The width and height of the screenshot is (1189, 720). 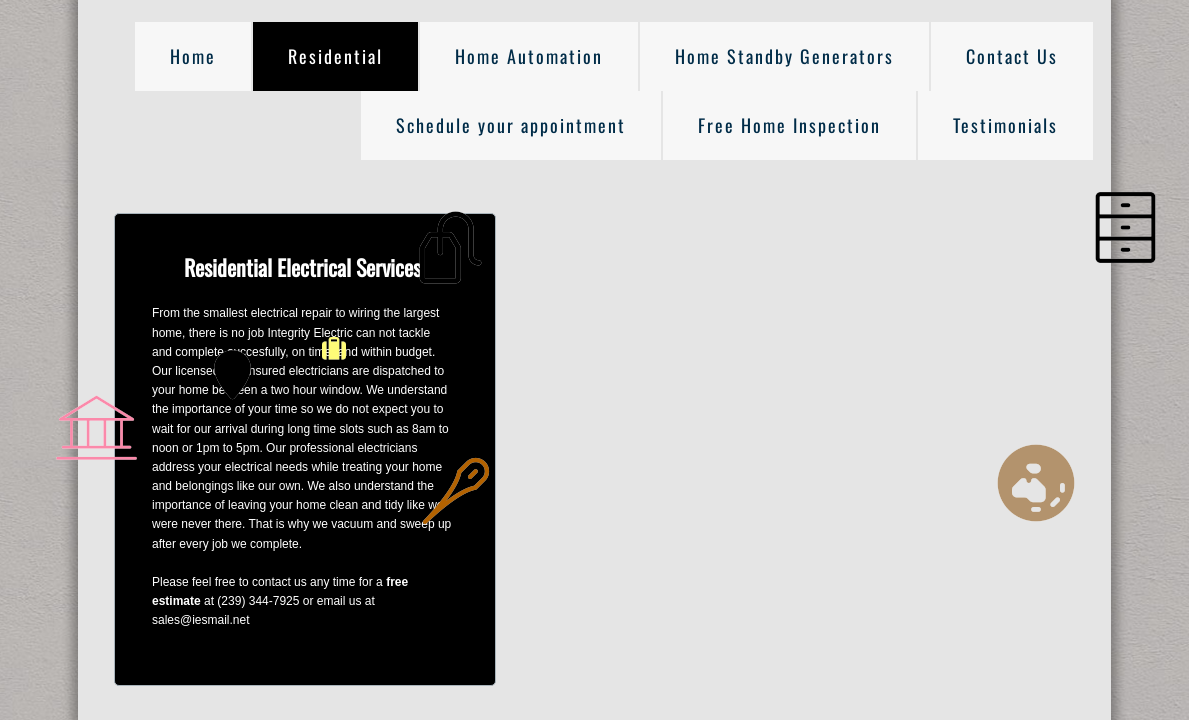 I want to click on sewing or crafting tools, so click(x=456, y=491).